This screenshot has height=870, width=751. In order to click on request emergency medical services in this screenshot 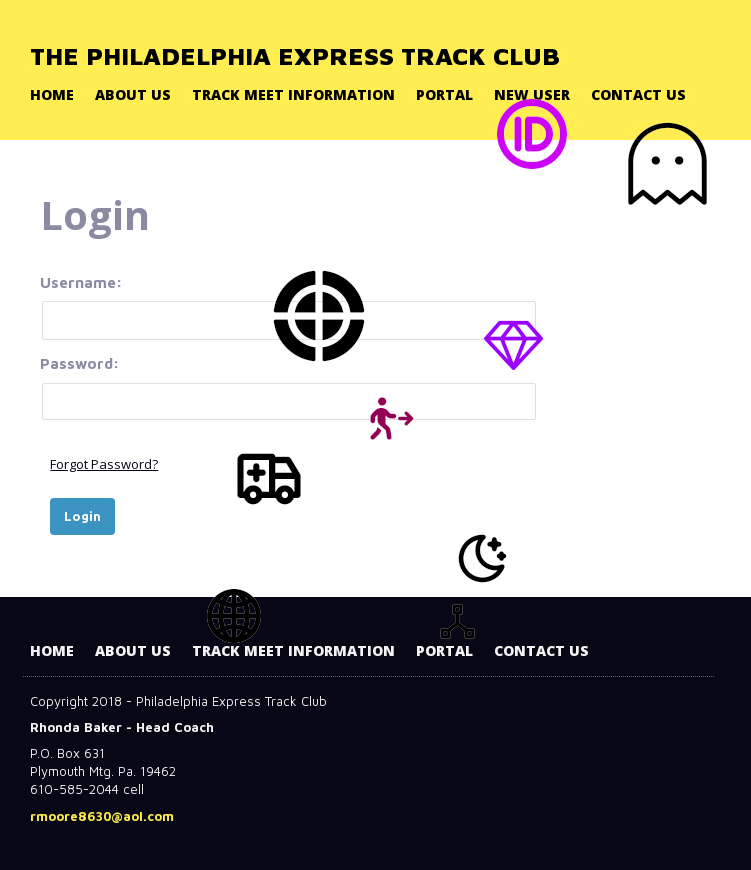, I will do `click(269, 479)`.